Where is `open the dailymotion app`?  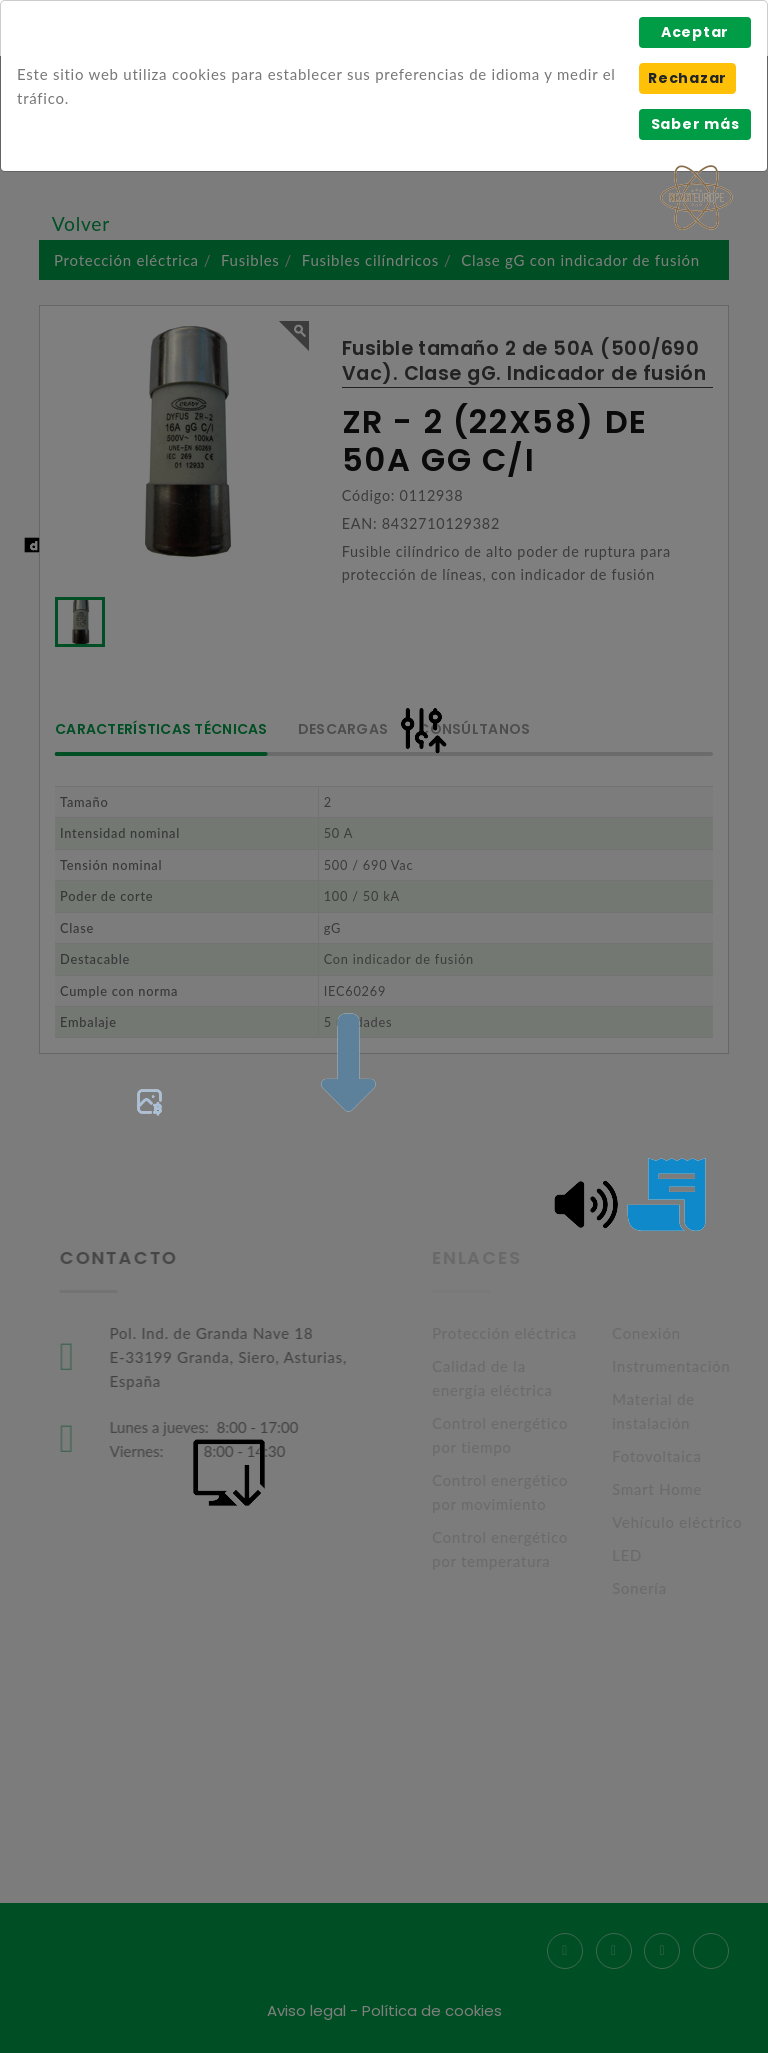 open the dailymotion app is located at coordinates (32, 545).